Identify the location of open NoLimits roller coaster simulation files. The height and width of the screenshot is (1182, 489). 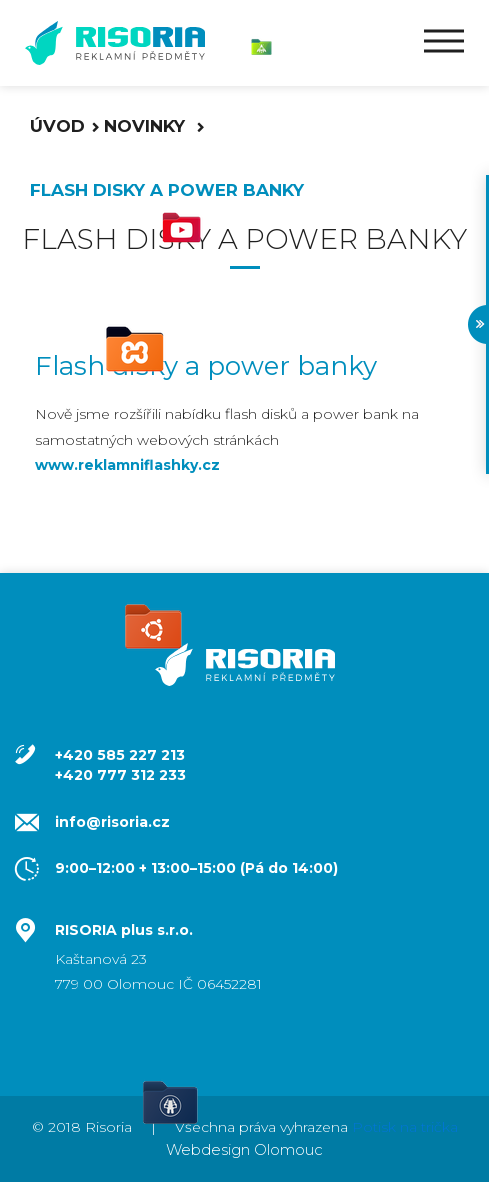
(170, 1104).